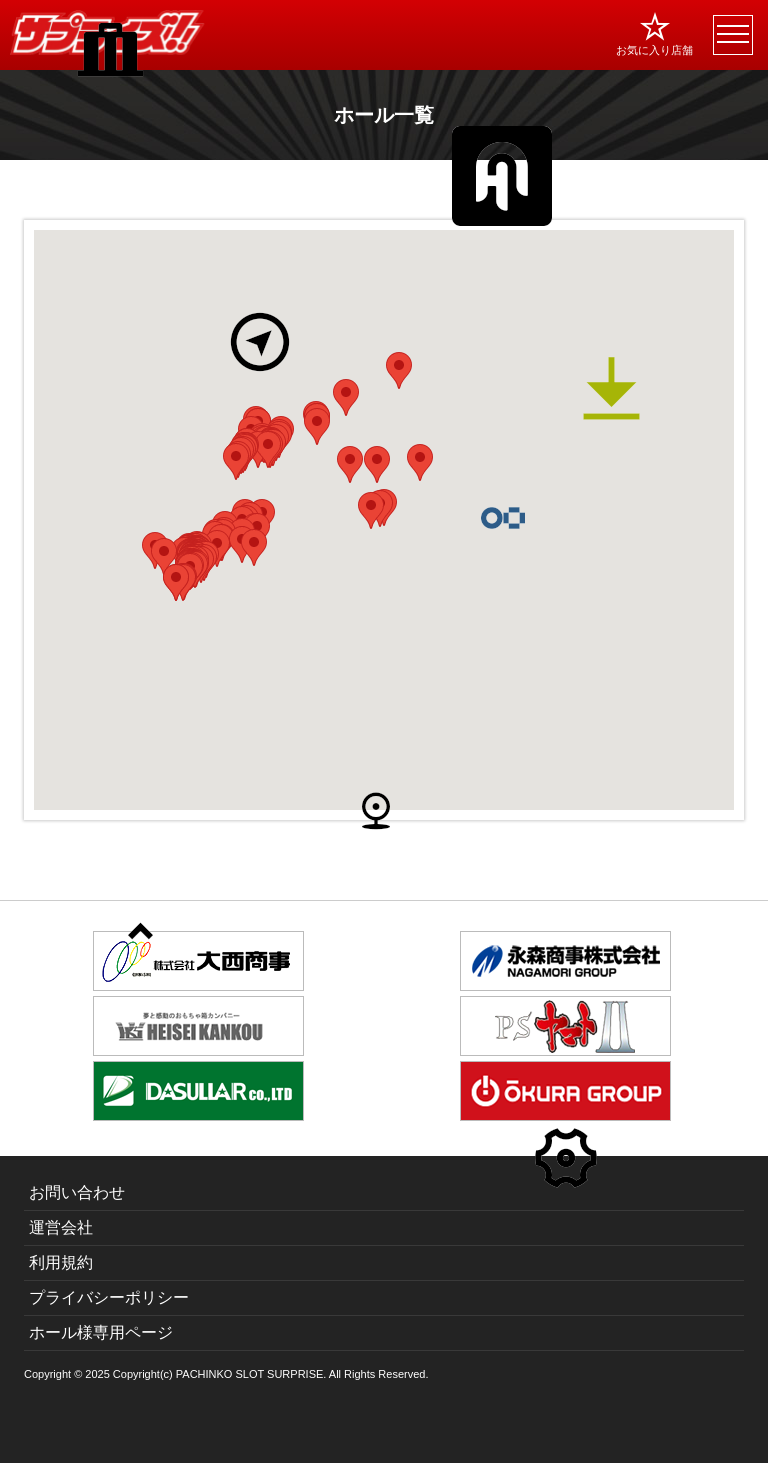  What do you see at coordinates (140, 931) in the screenshot?
I see `expand or collapse a dropdown menu` at bounding box center [140, 931].